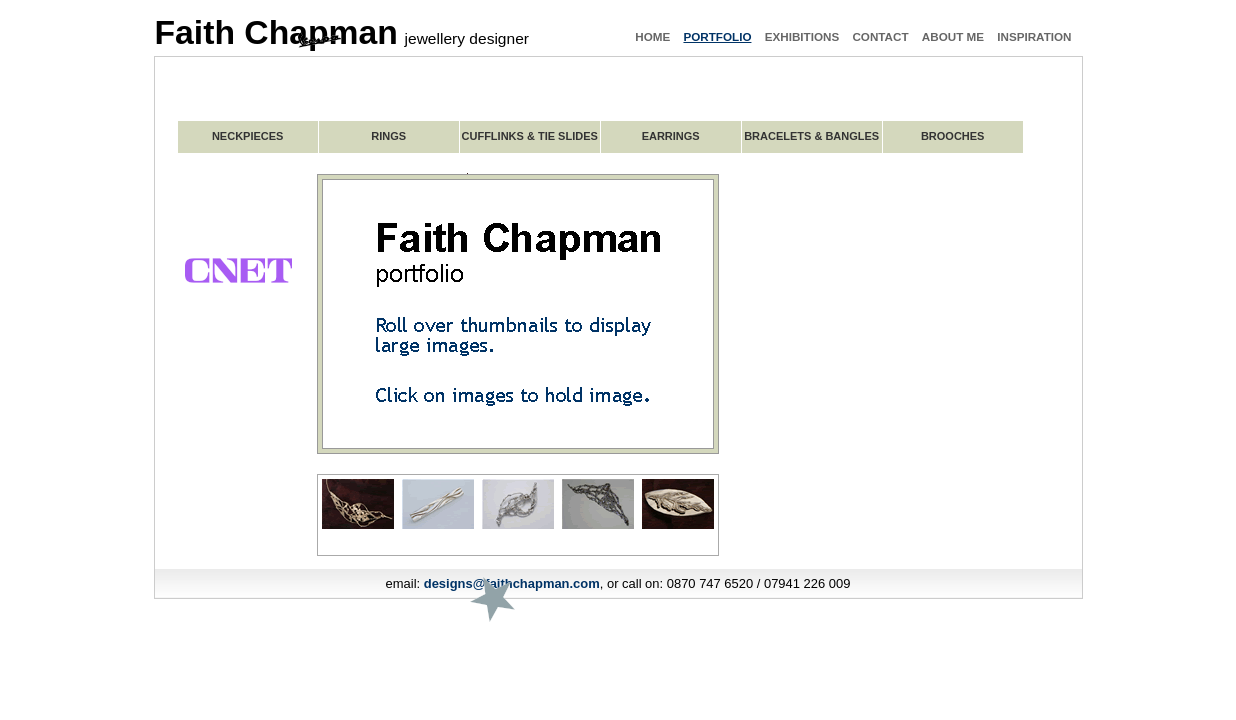 This screenshot has height=720, width=1236. I want to click on vespa brand logo, so click(320, 40).